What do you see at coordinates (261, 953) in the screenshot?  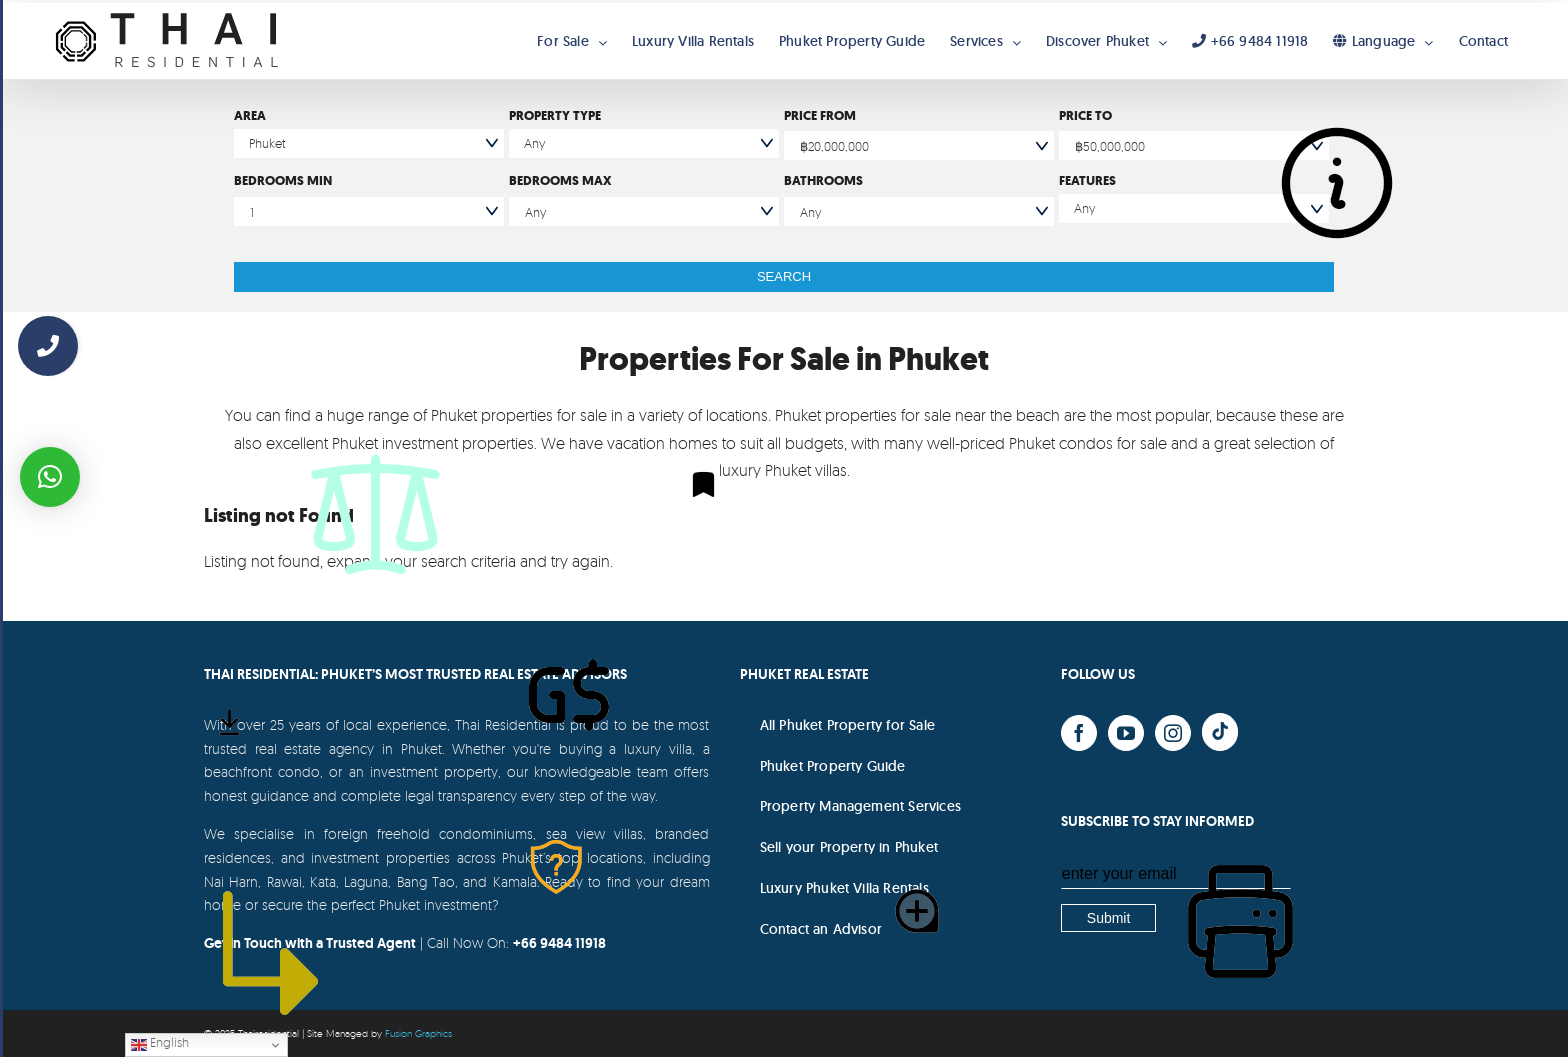 I see `reply to a message or comment` at bounding box center [261, 953].